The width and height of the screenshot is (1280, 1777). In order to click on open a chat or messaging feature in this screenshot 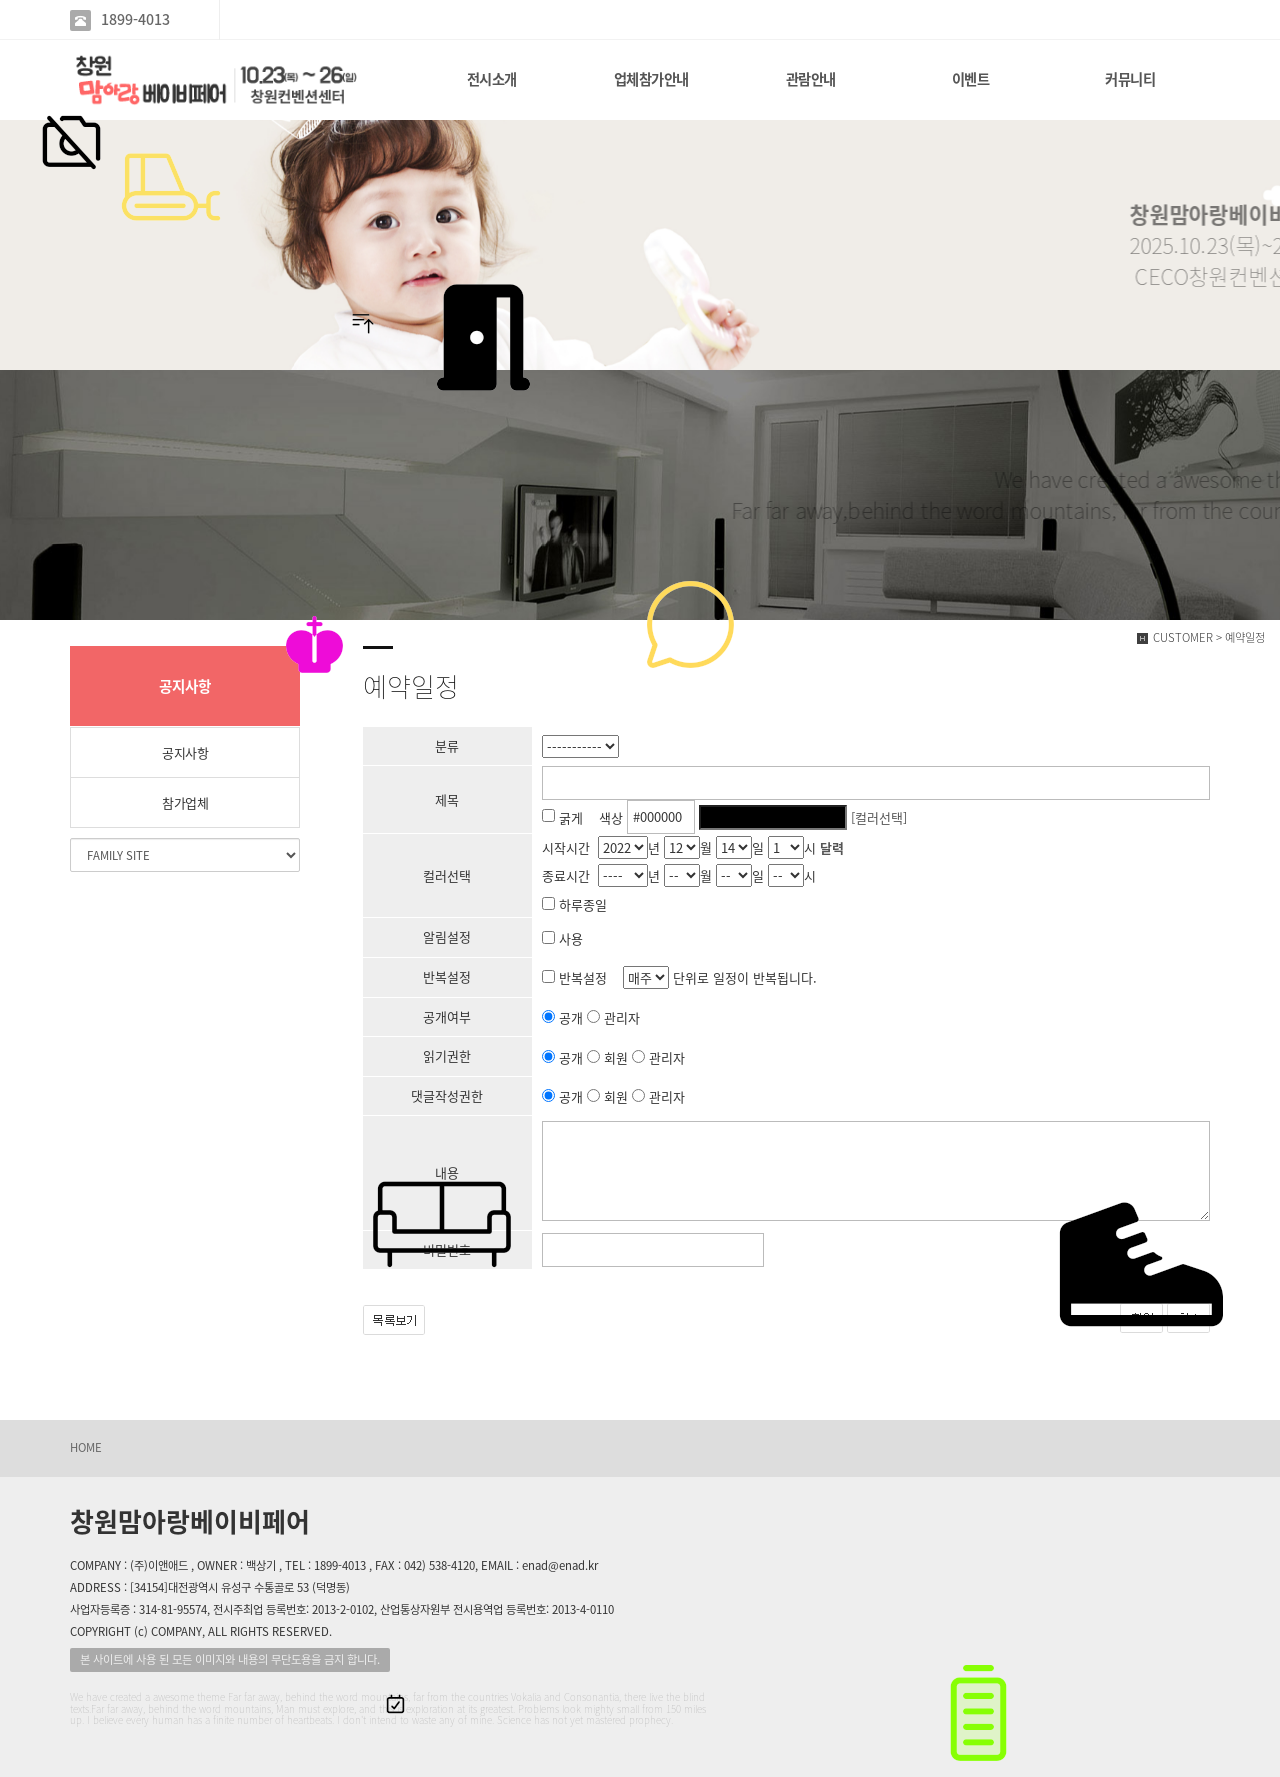, I will do `click(690, 624)`.